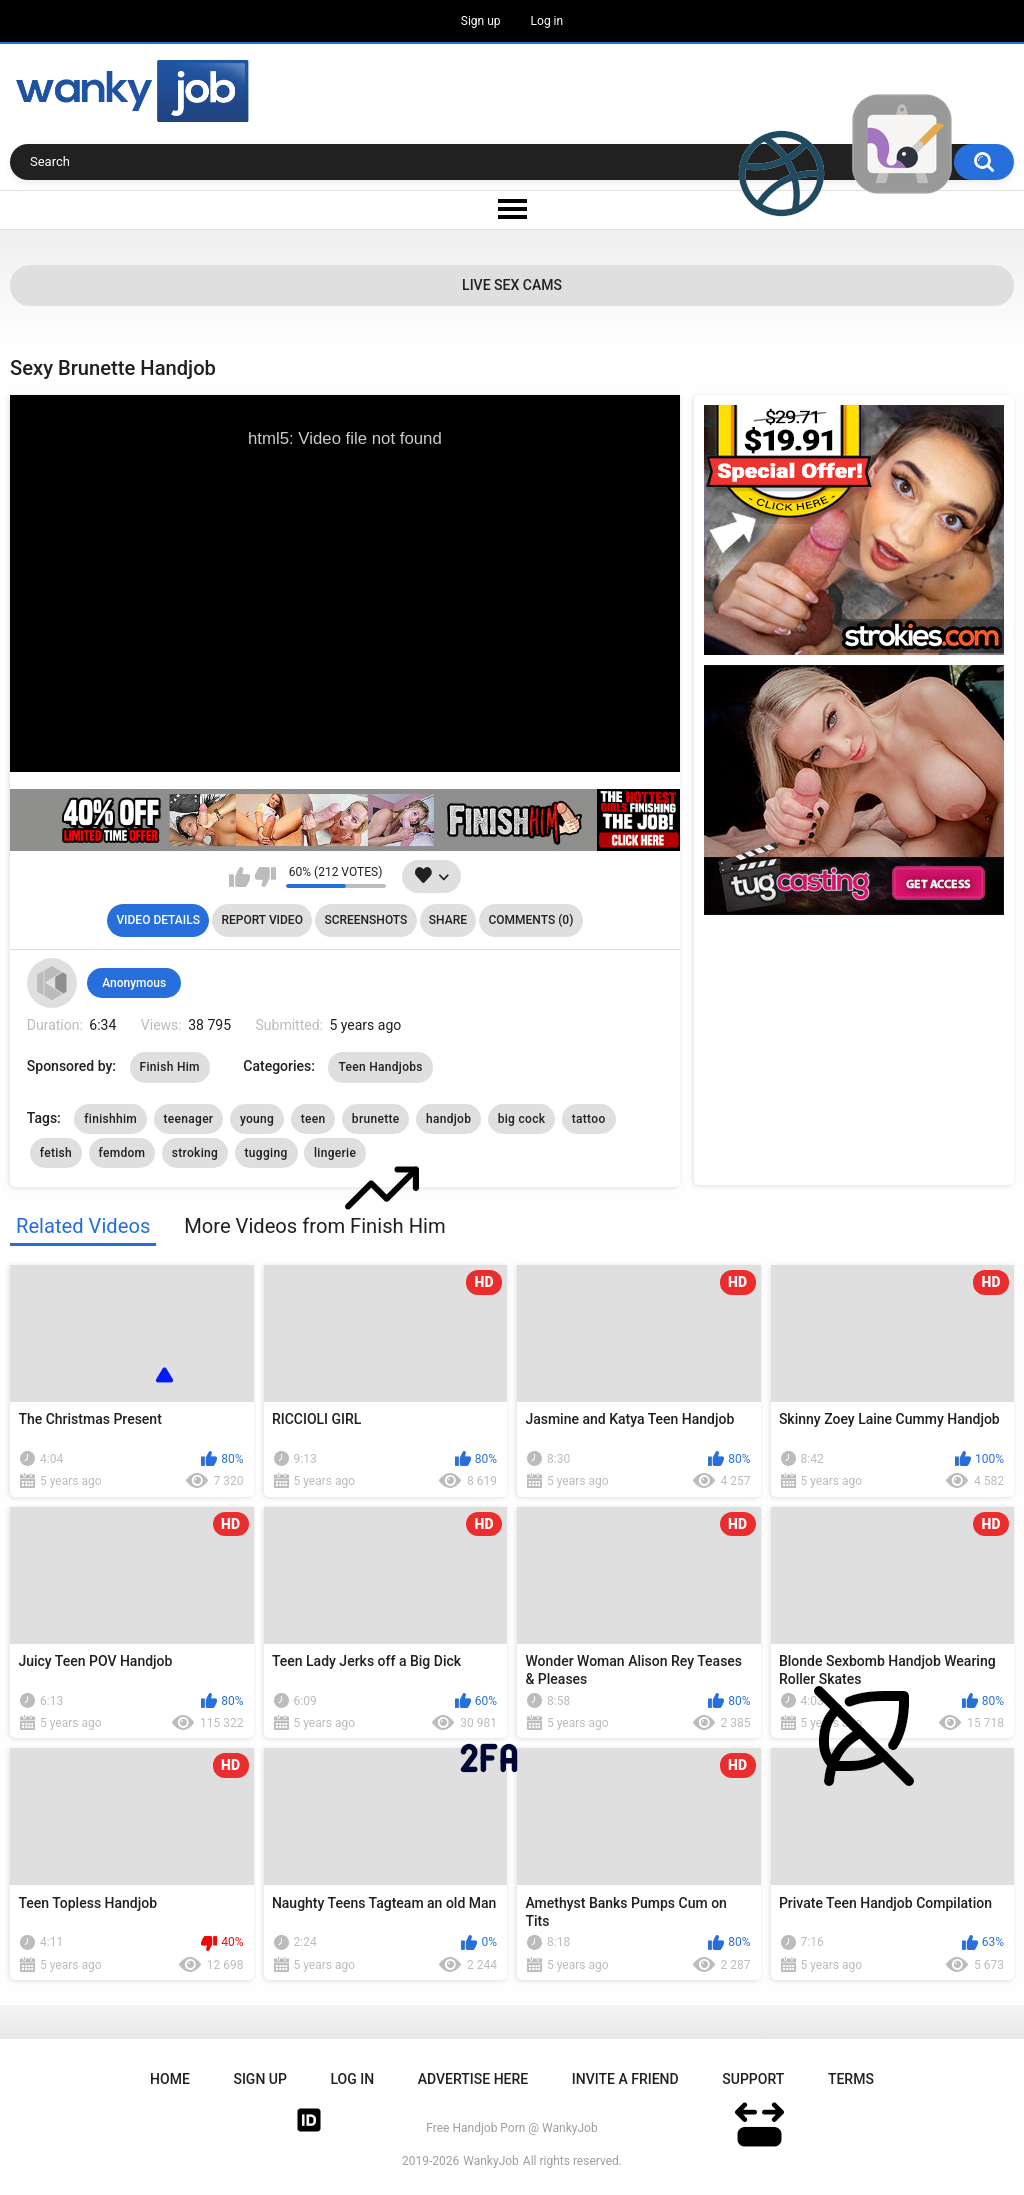 Image resolution: width=1024 pixels, height=2195 pixels. I want to click on view dribbble profile, so click(781, 173).